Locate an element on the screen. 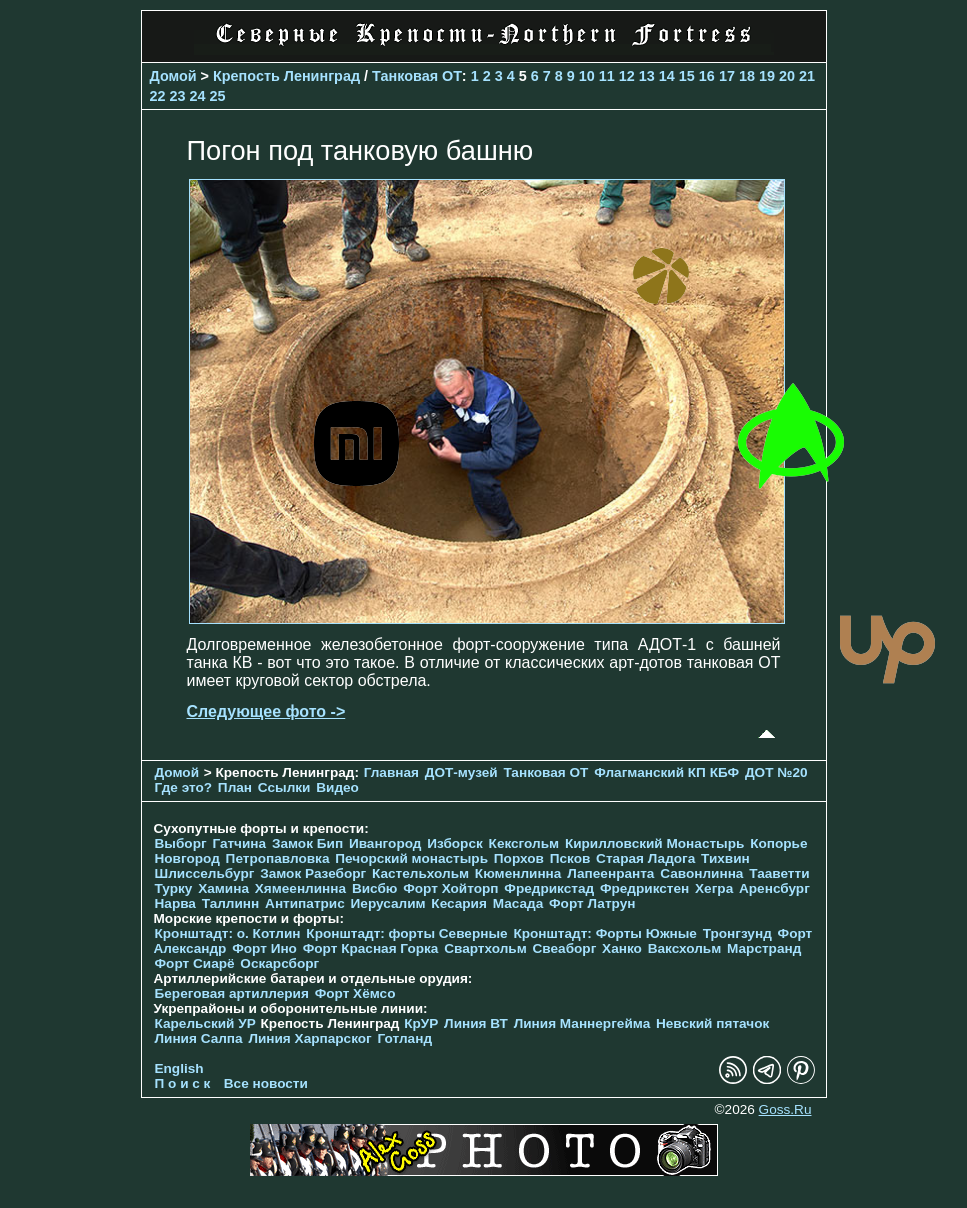 The width and height of the screenshot is (967, 1208). open the Upwork app is located at coordinates (887, 649).